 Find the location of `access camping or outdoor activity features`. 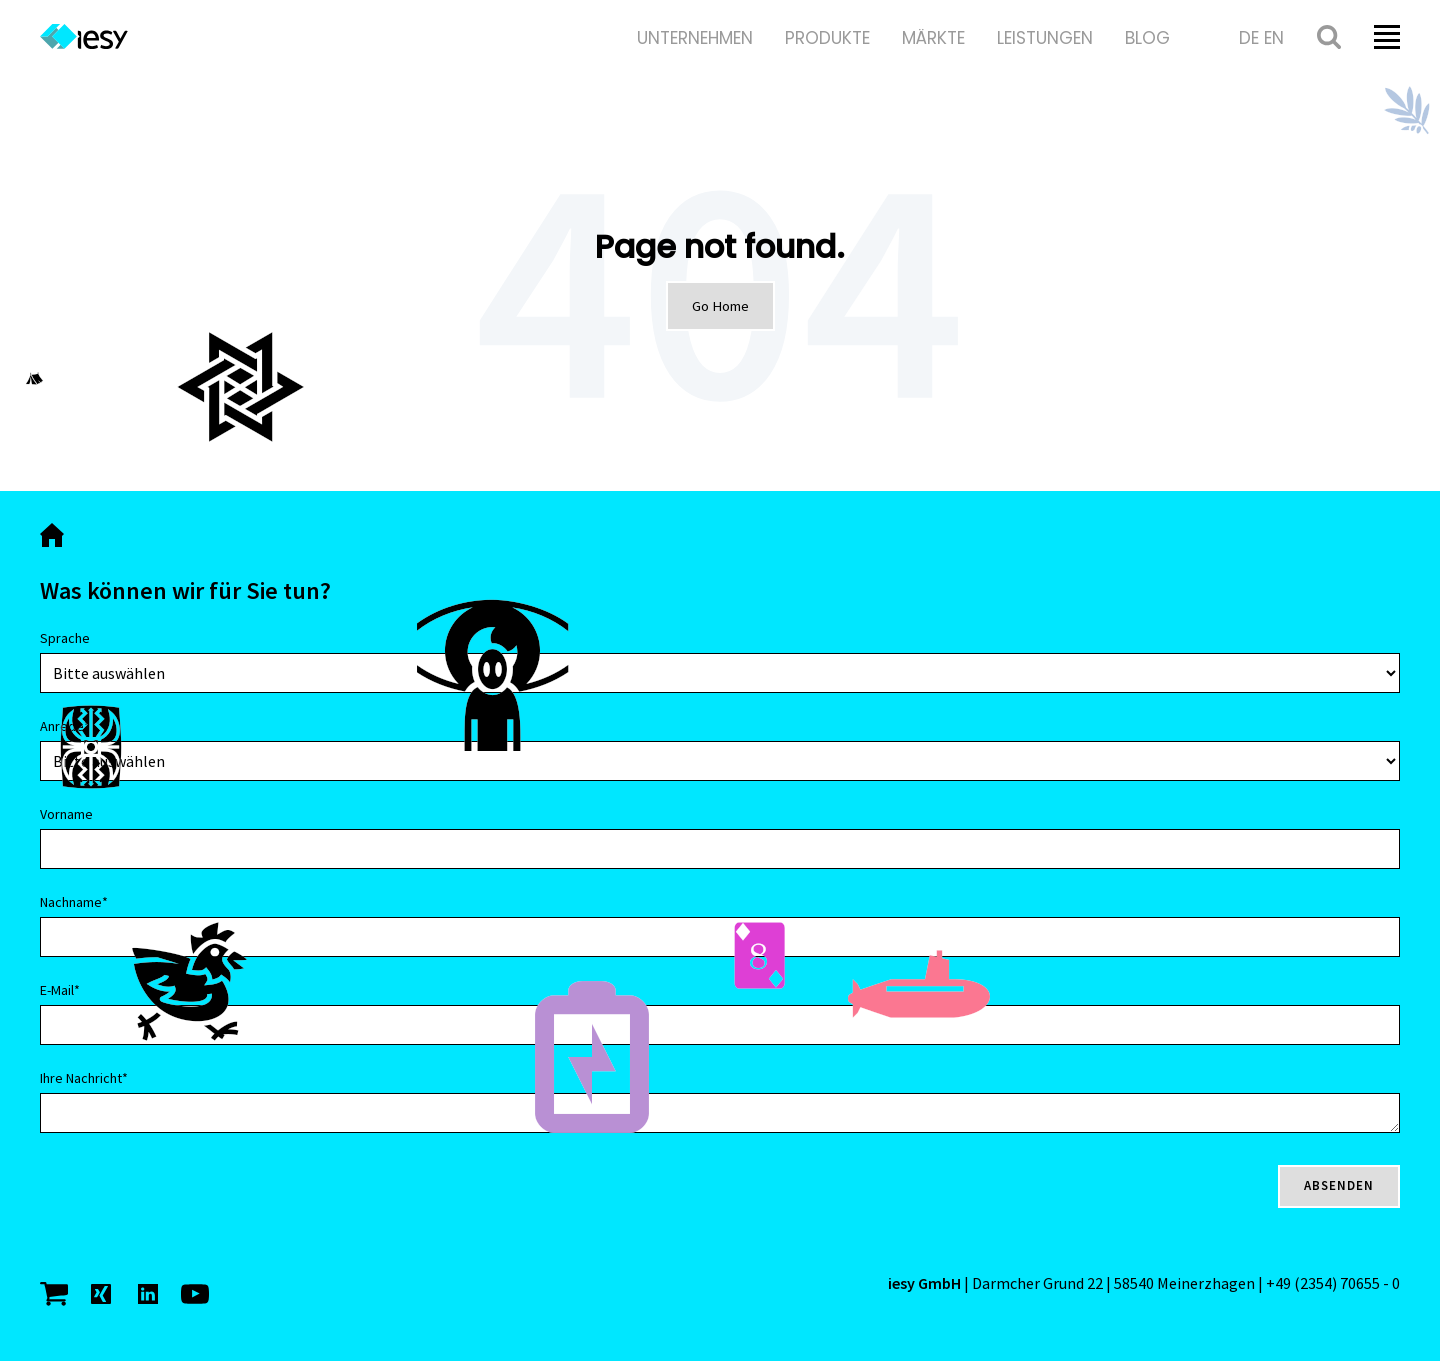

access camping or outdoor activity features is located at coordinates (34, 378).